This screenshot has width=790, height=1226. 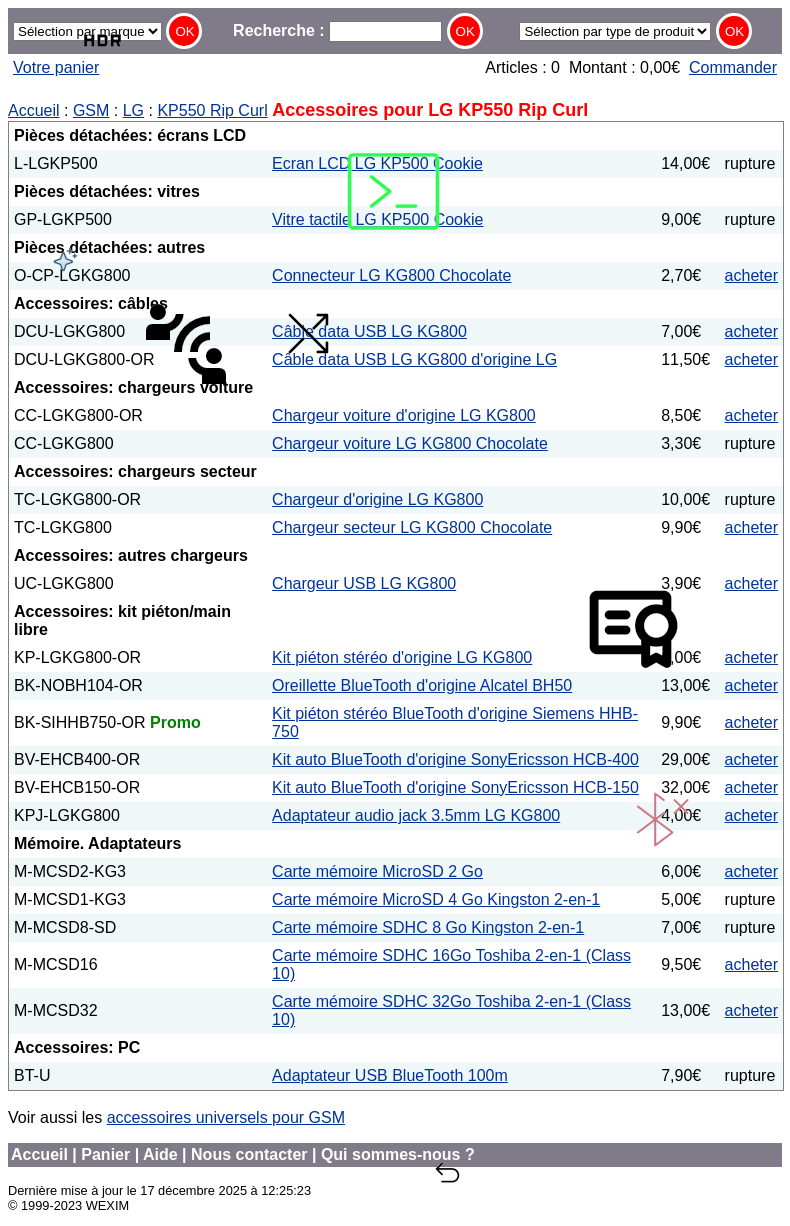 What do you see at coordinates (447, 1173) in the screenshot?
I see `undo last action` at bounding box center [447, 1173].